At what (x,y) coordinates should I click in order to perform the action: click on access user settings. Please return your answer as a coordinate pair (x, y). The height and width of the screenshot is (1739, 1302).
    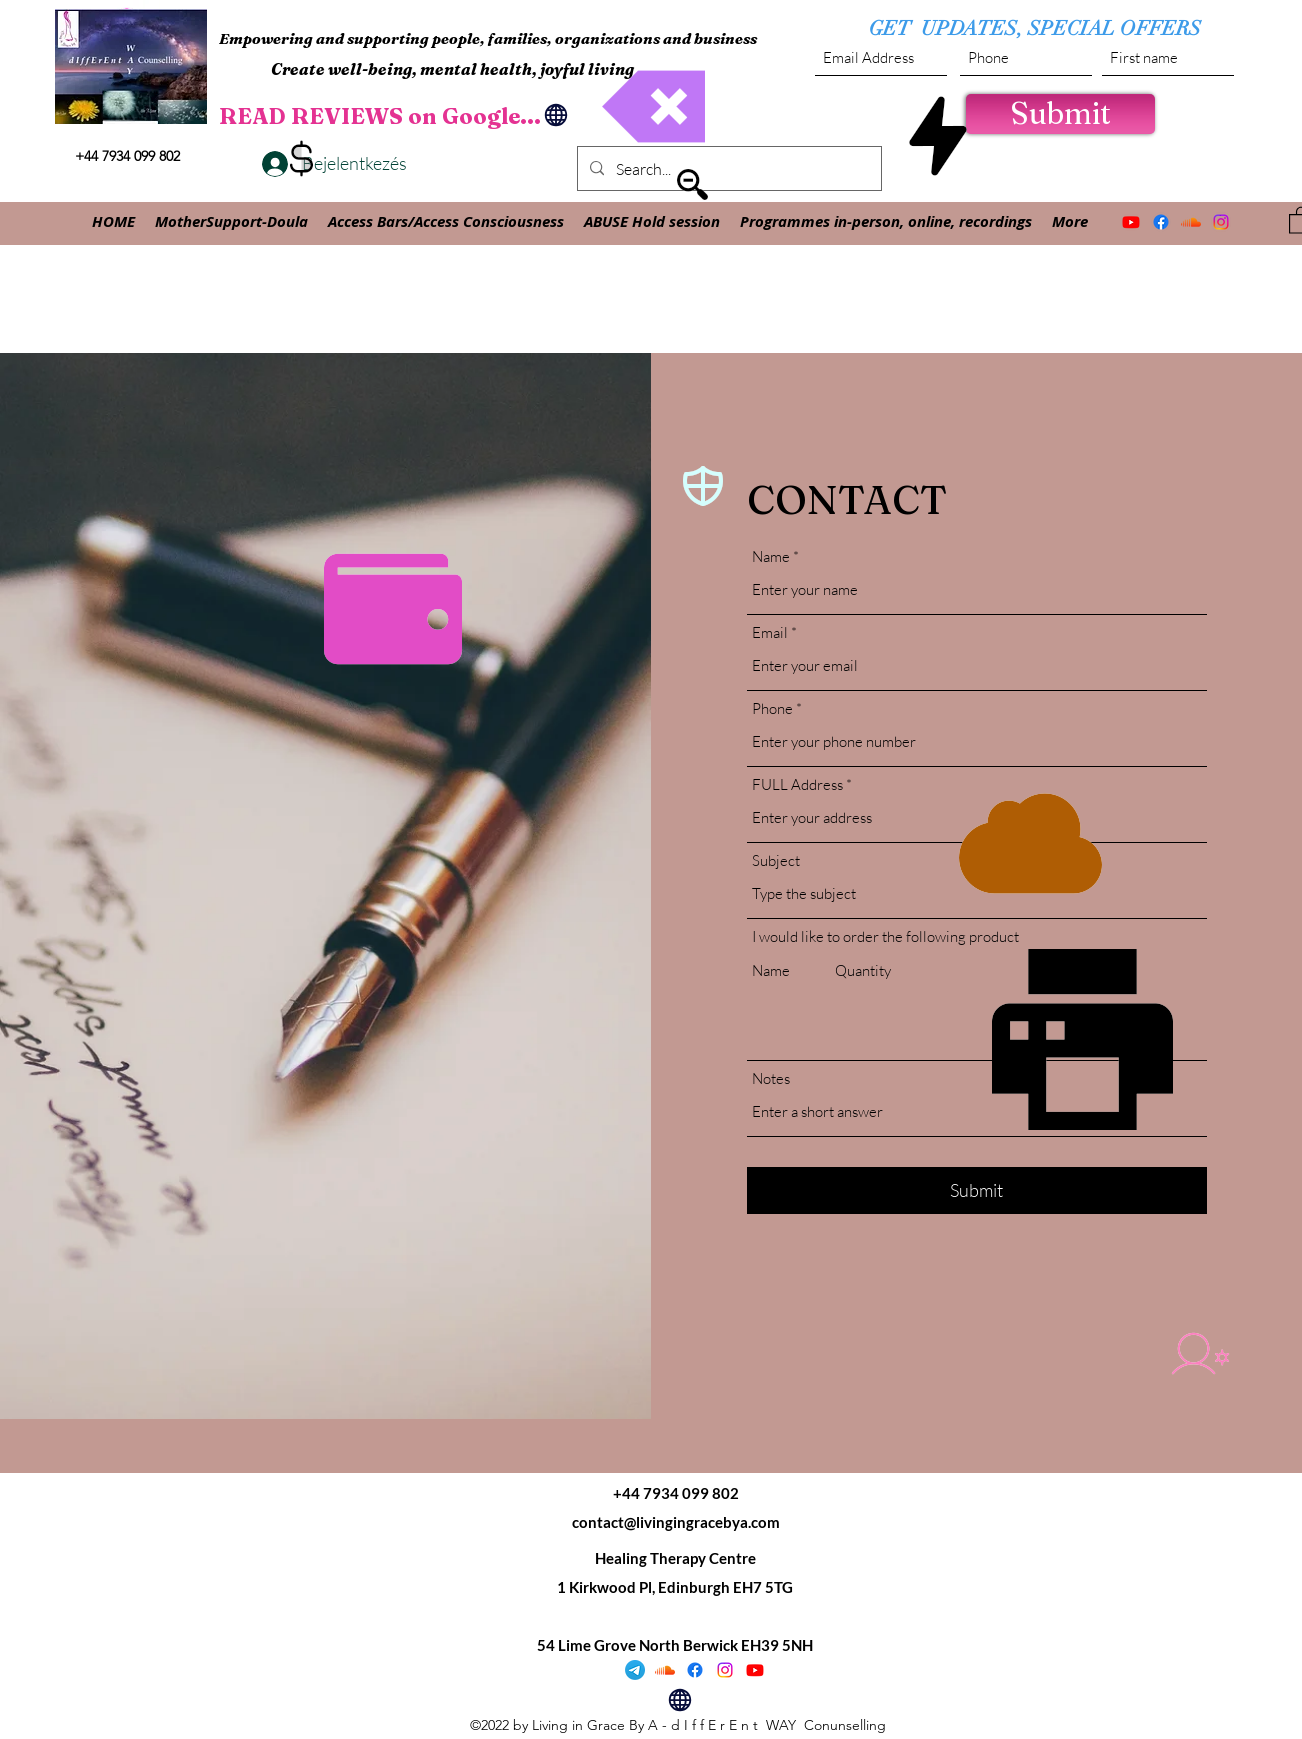
    Looking at the image, I should click on (1198, 1355).